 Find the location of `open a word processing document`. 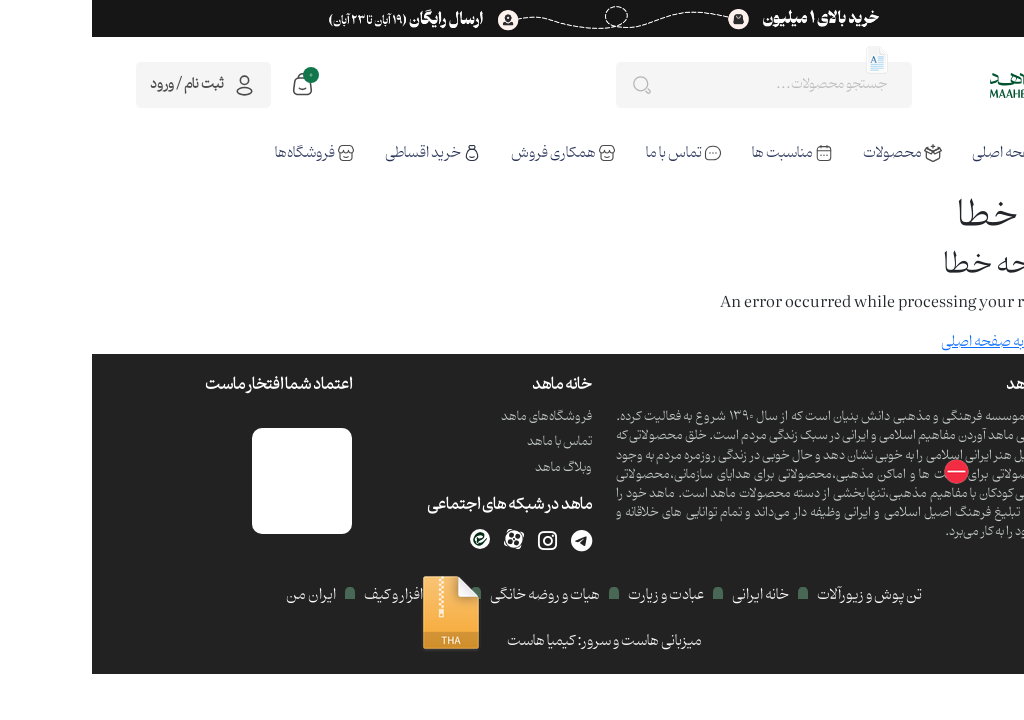

open a word processing document is located at coordinates (877, 60).